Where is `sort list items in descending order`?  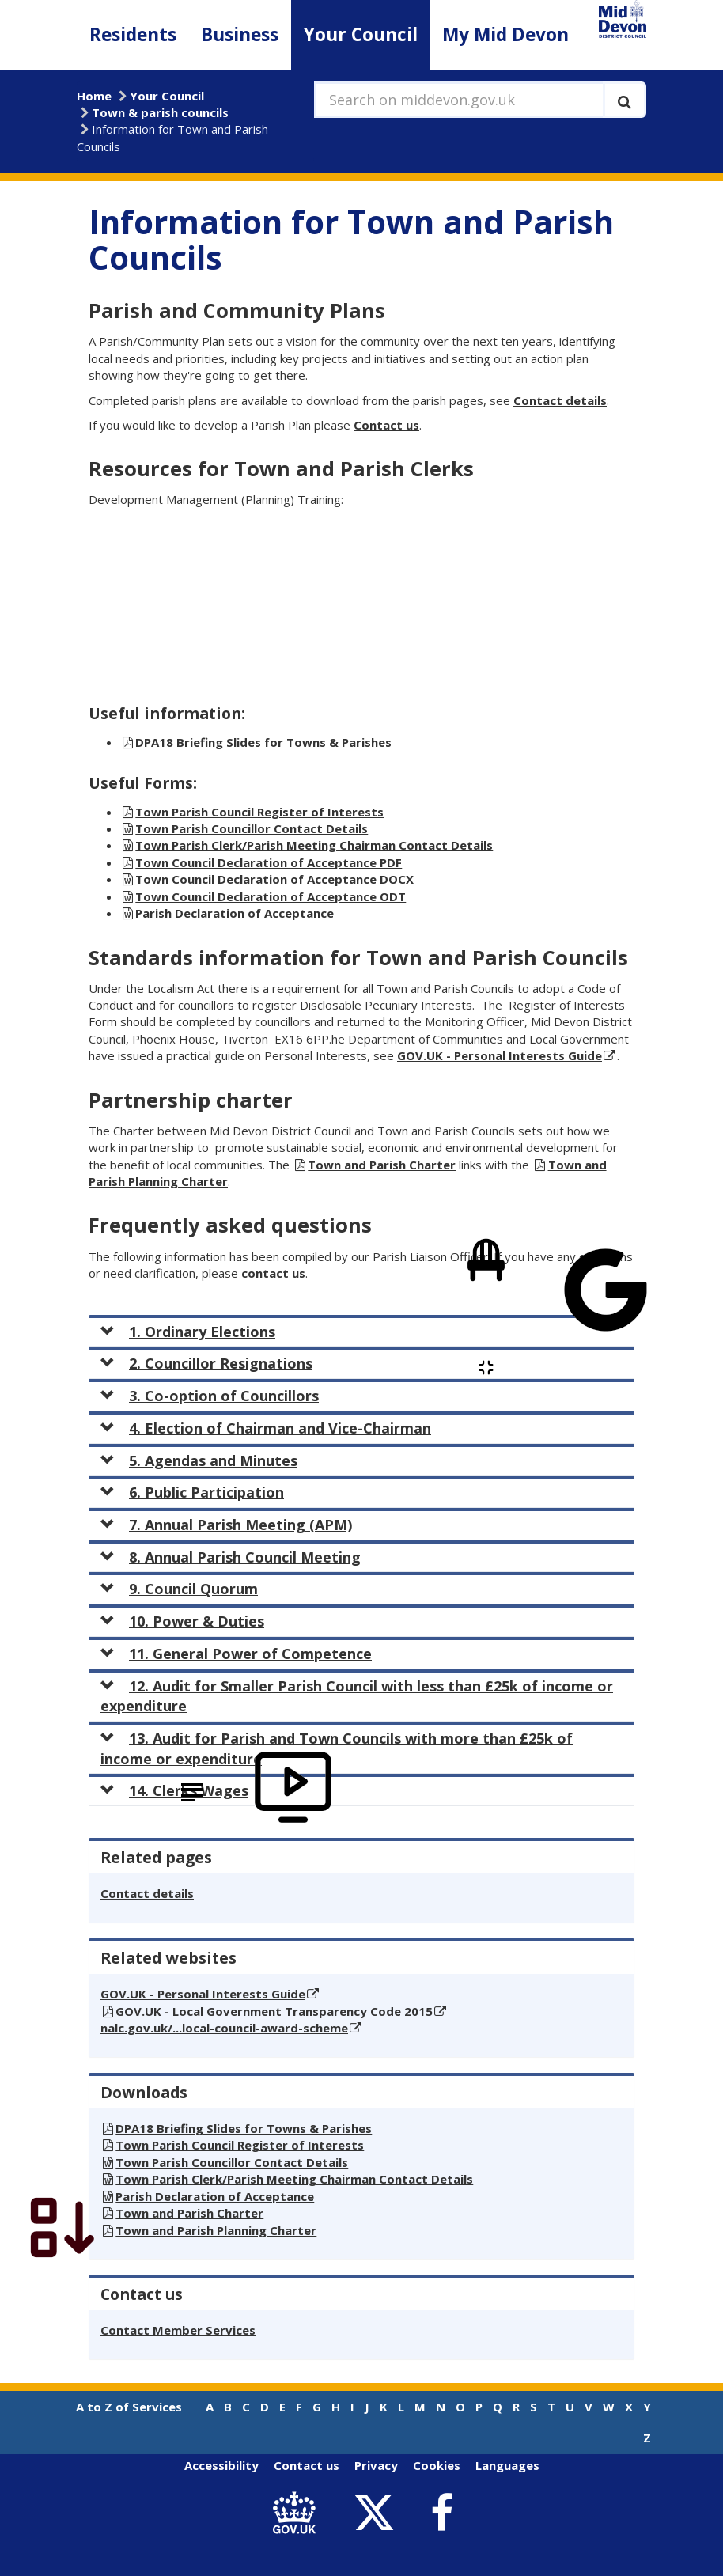 sort list items in descending order is located at coordinates (60, 2227).